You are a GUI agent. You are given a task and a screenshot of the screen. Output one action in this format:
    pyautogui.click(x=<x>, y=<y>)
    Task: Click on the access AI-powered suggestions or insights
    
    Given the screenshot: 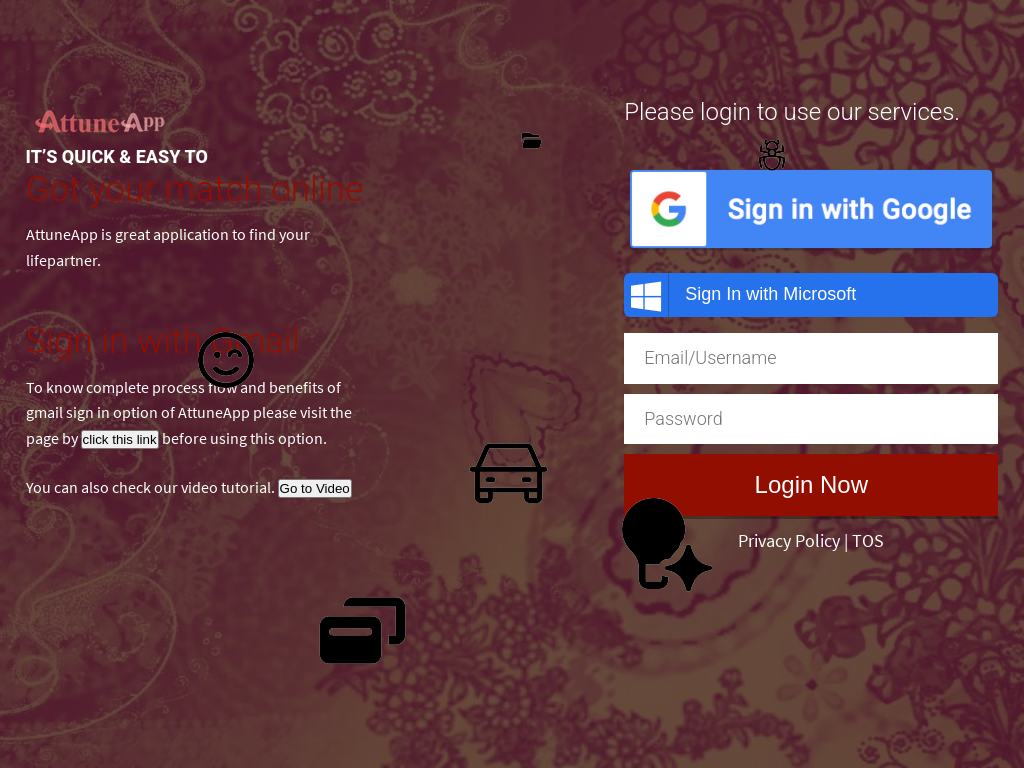 What is the action you would take?
    pyautogui.click(x=664, y=547)
    